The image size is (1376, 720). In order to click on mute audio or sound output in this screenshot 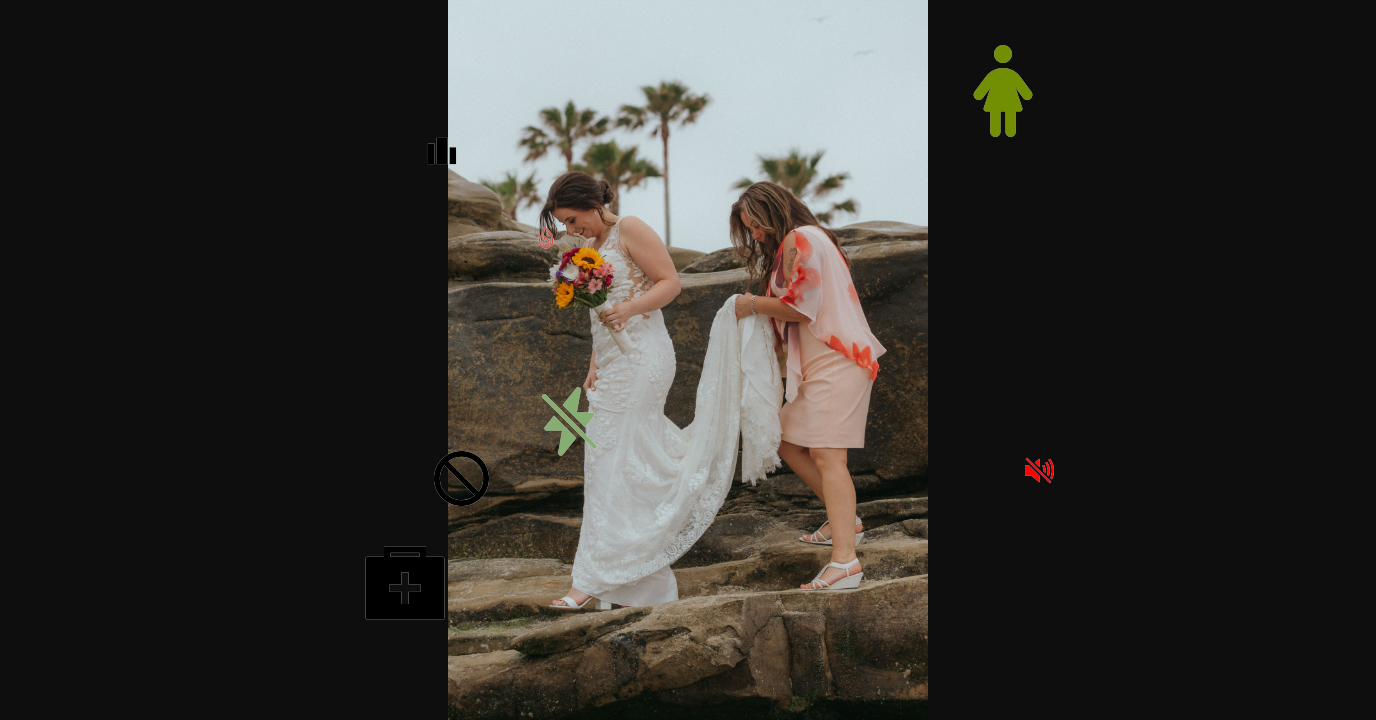, I will do `click(1039, 470)`.